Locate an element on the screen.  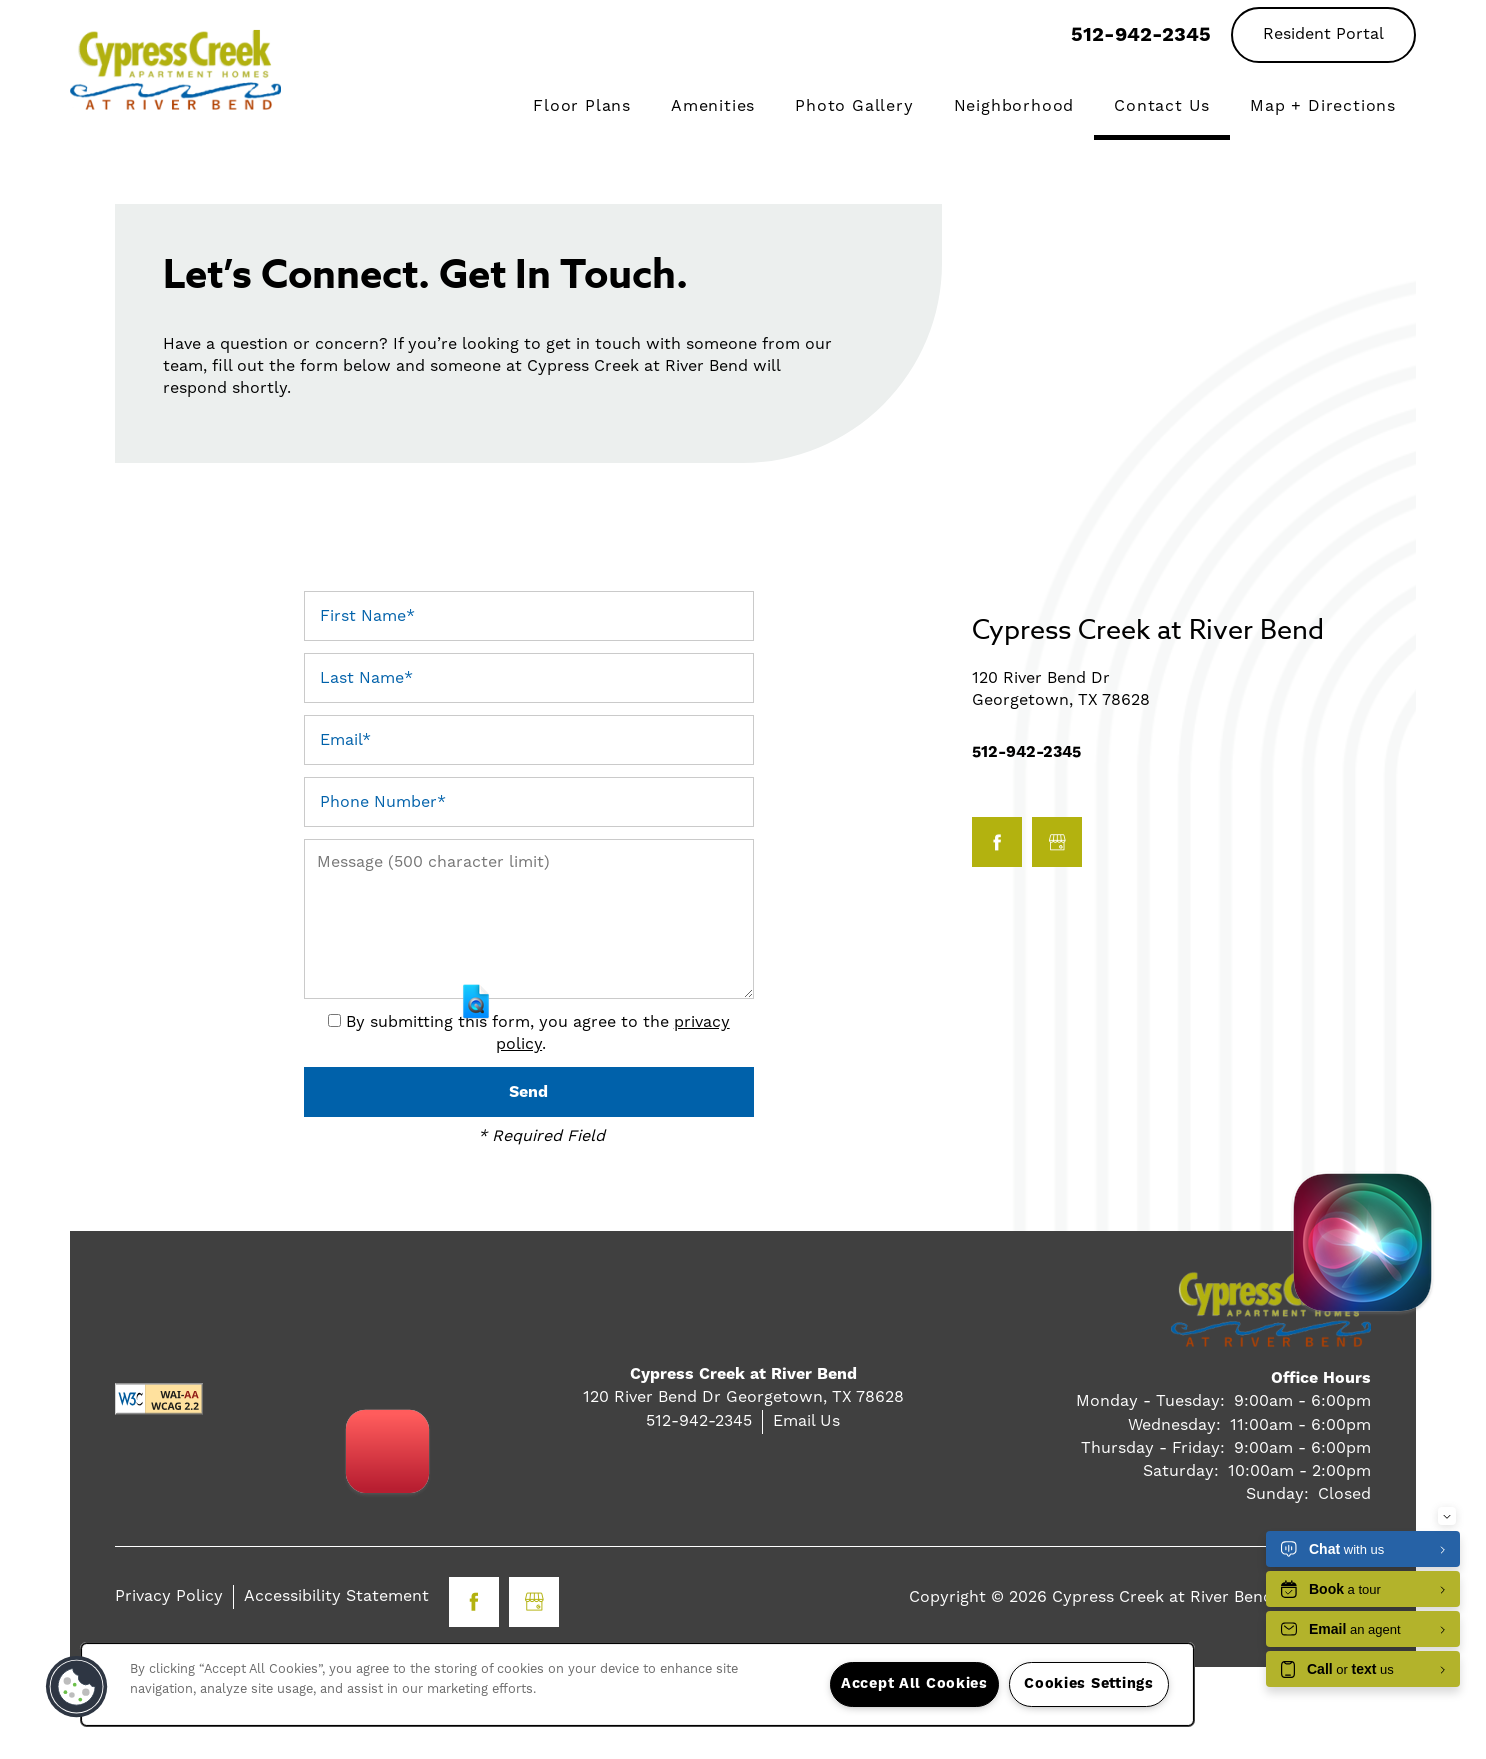
activate siri voice assistant is located at coordinates (1362, 1242).